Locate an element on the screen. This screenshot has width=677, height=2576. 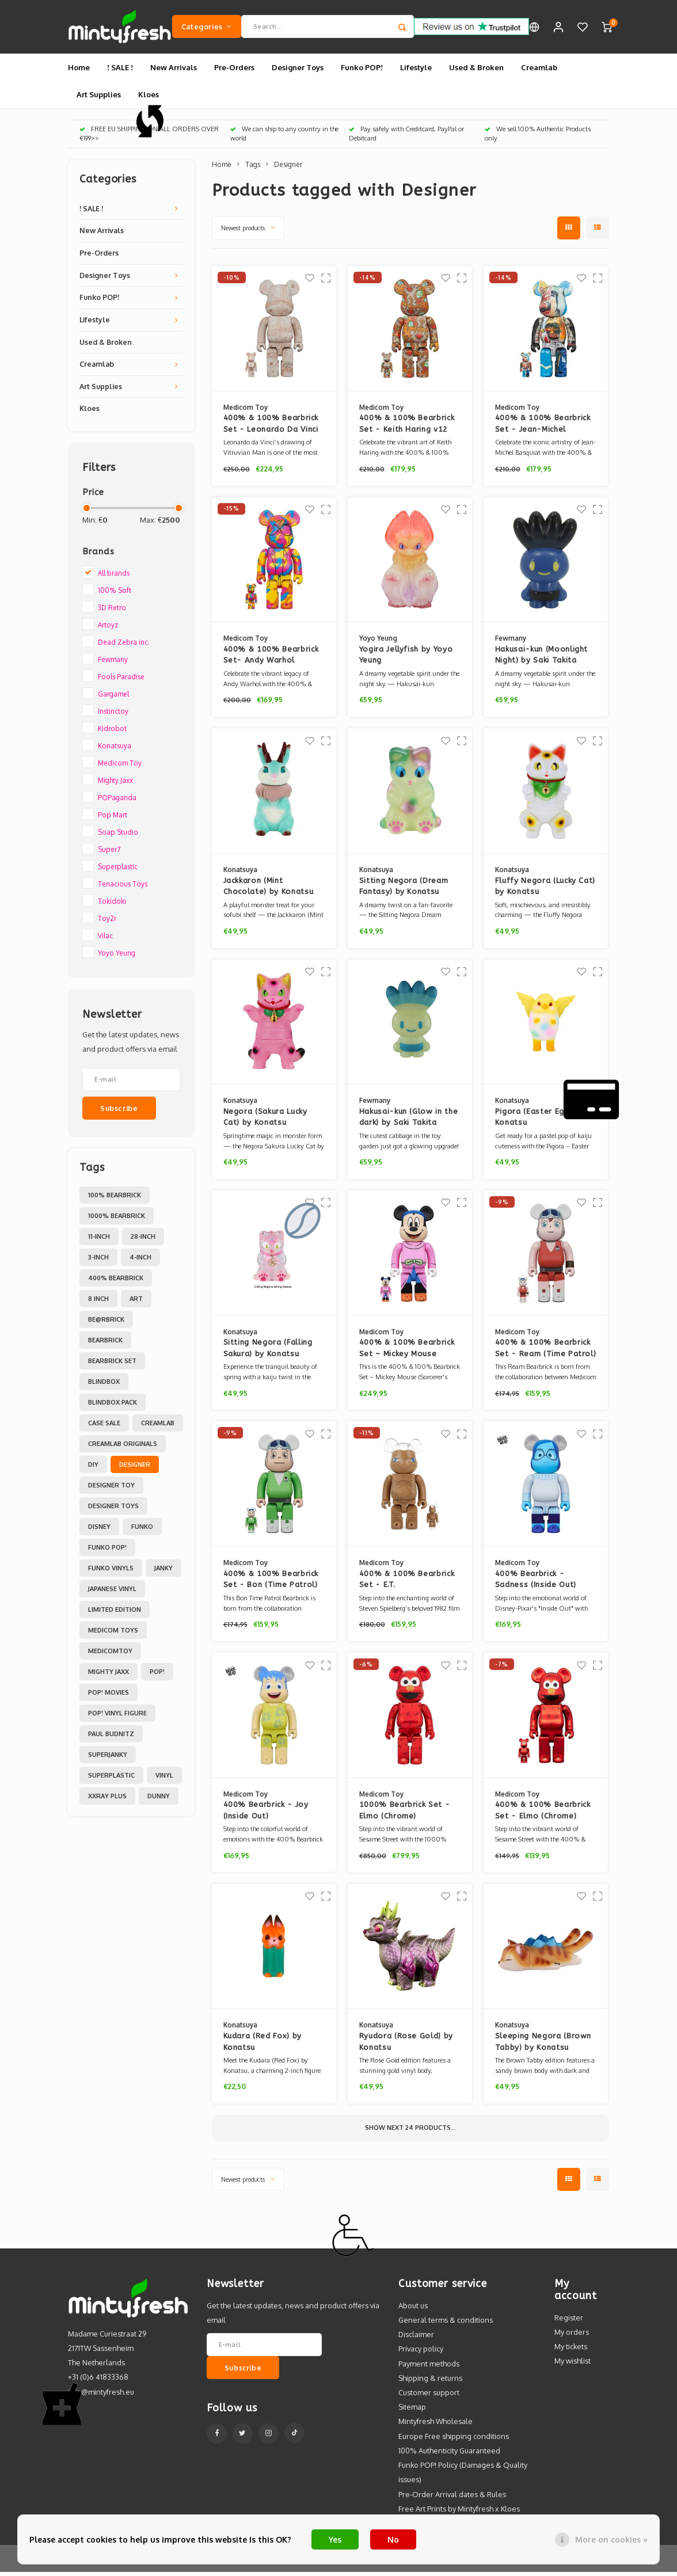
find nearby pharmacies is located at coordinates (62, 2406).